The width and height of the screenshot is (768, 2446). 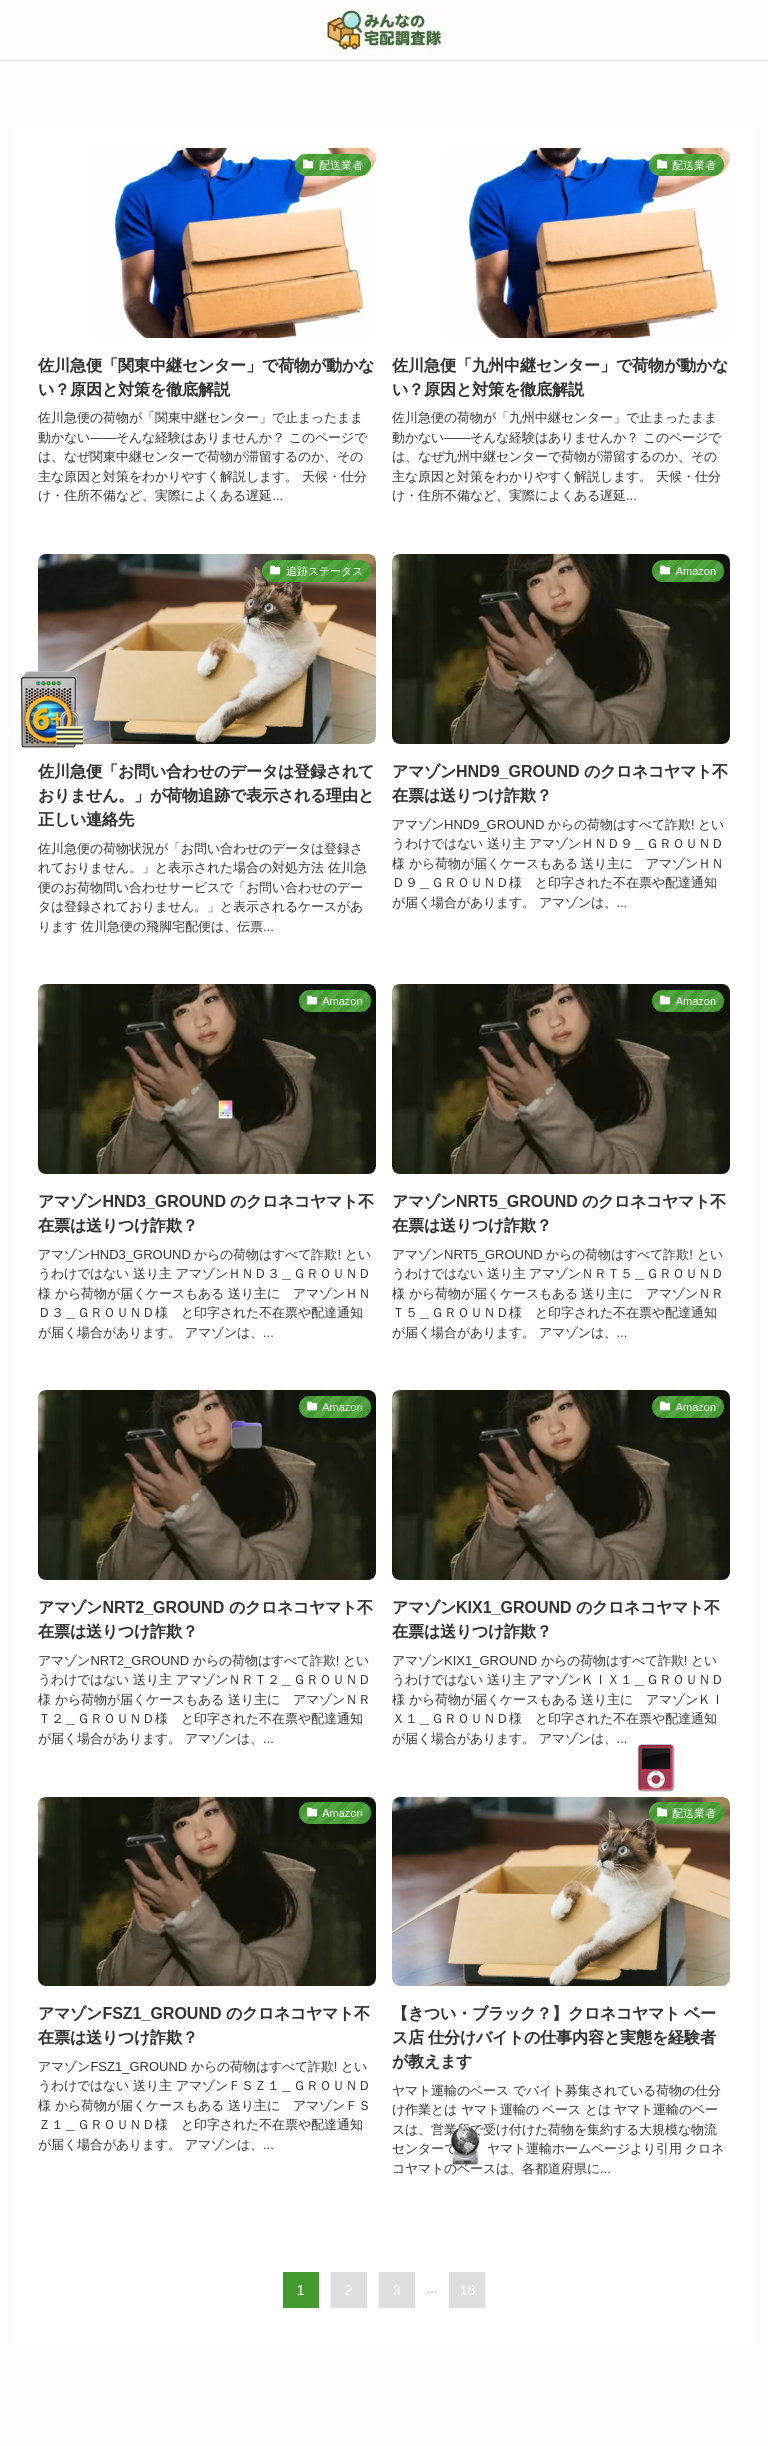 What do you see at coordinates (48, 709) in the screenshot?
I see `locked RAID 6+ storage volume` at bounding box center [48, 709].